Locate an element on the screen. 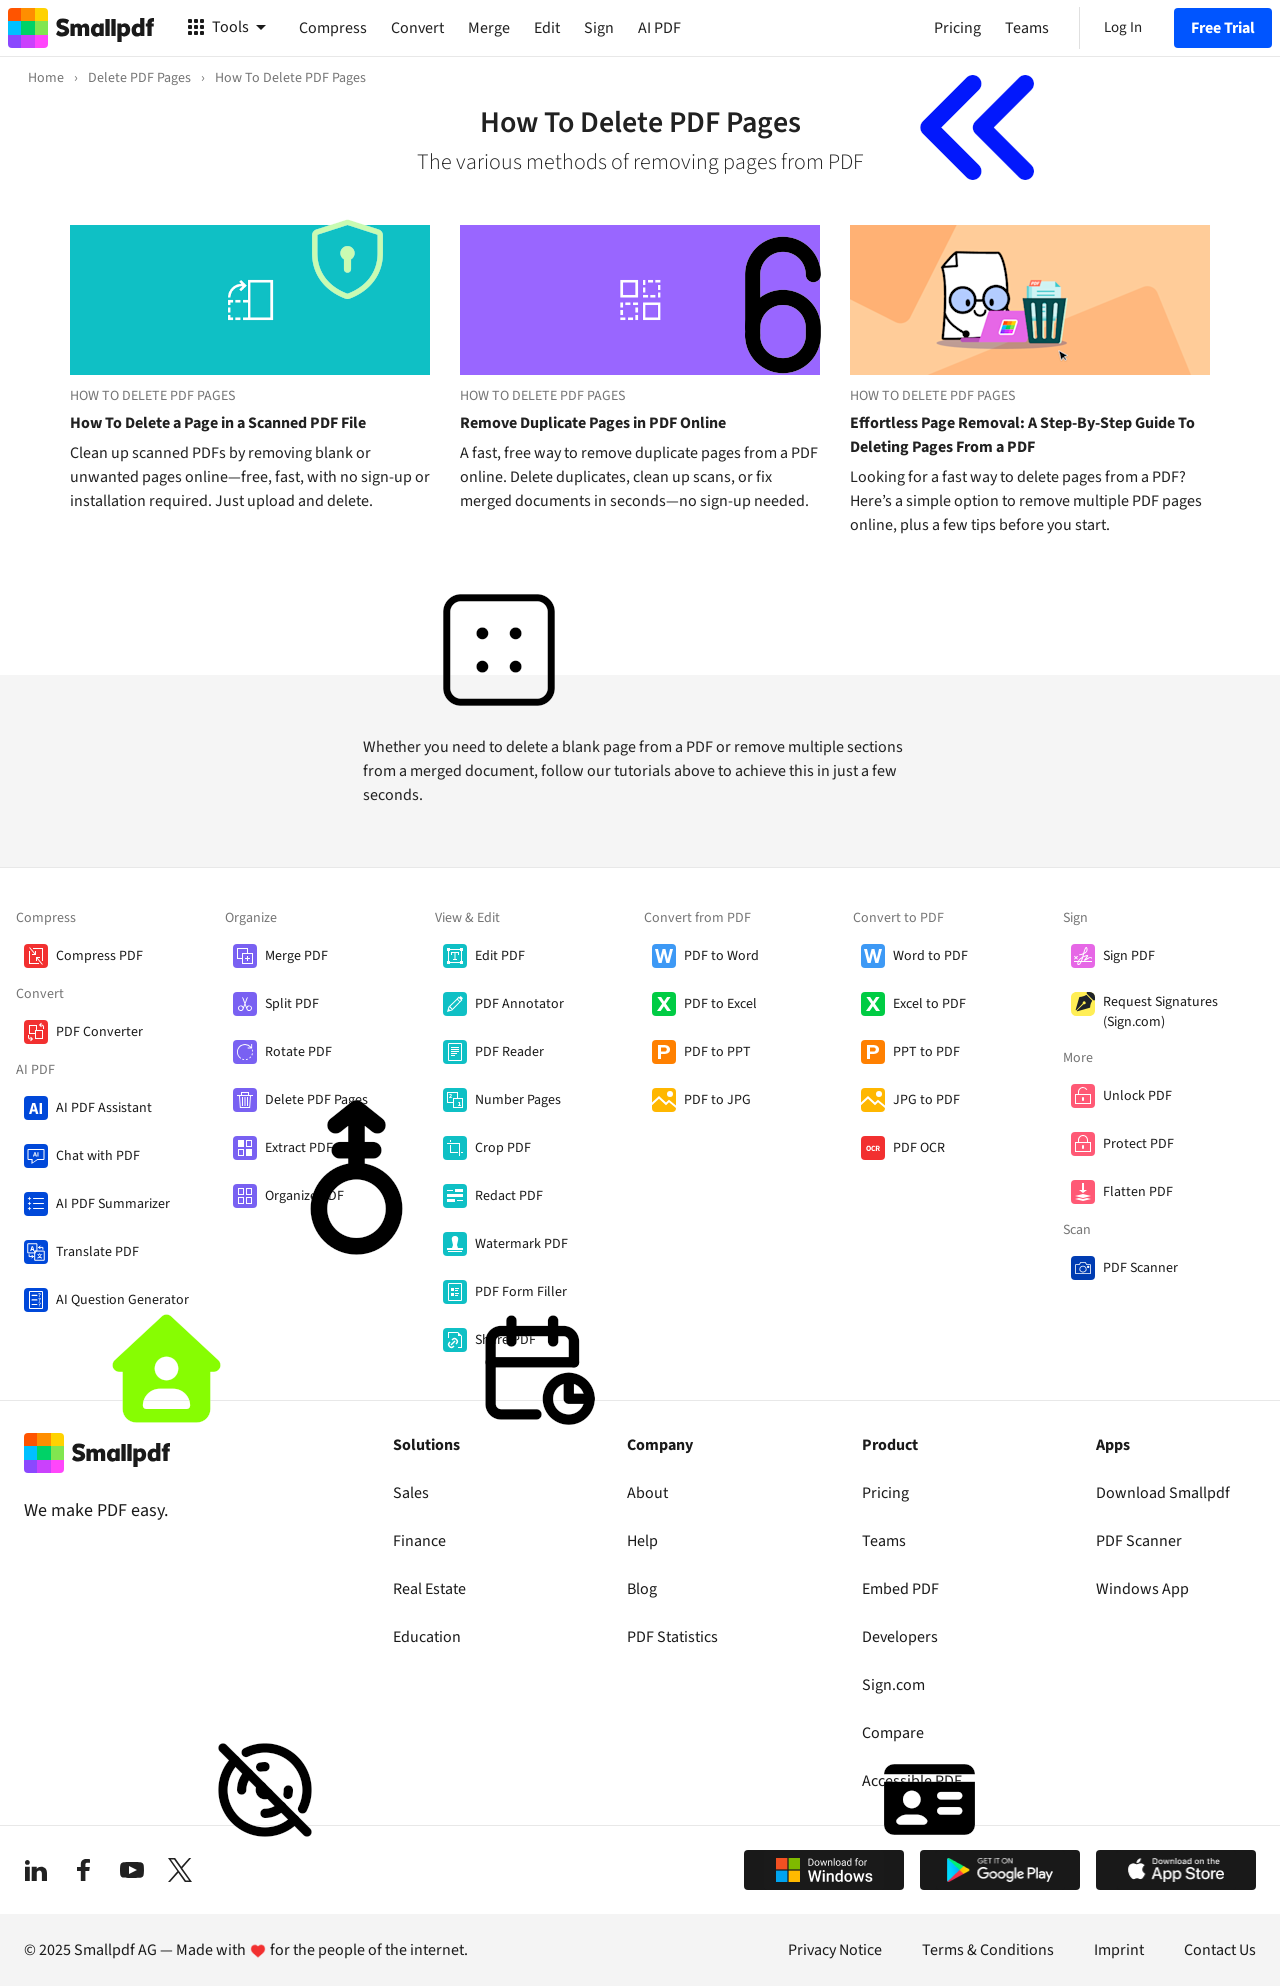  roll or randomize with a value of four is located at coordinates (499, 650).